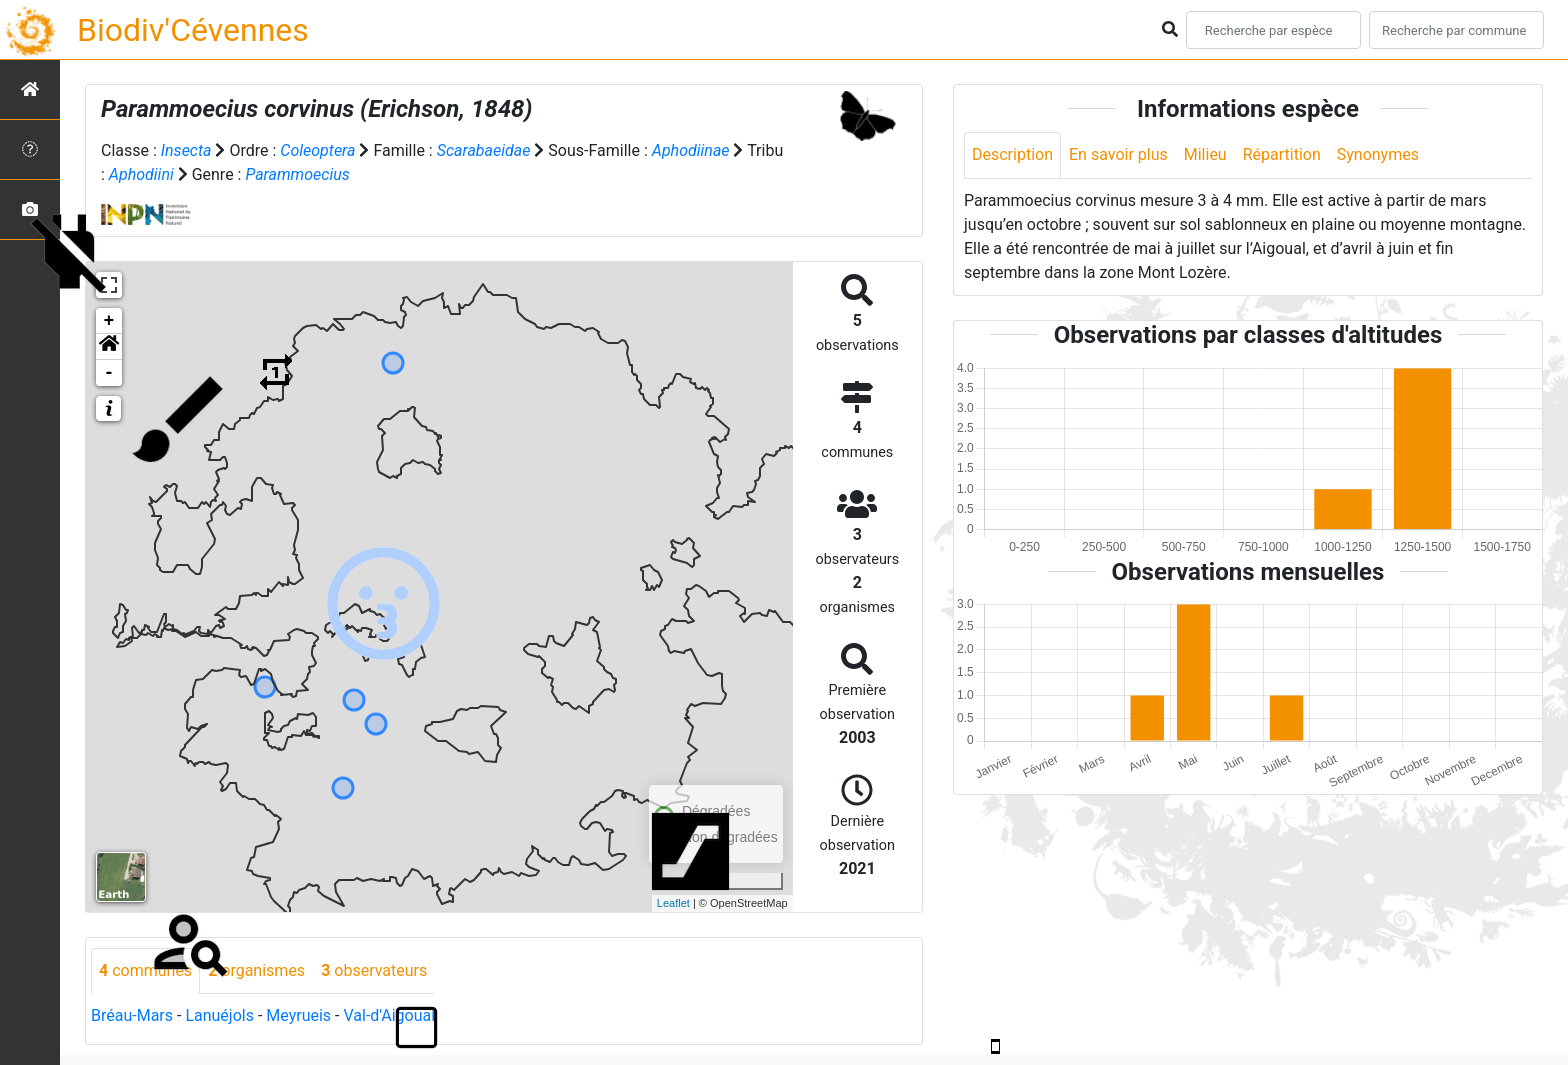 This screenshot has width=1568, height=1065. What do you see at coordinates (383, 603) in the screenshot?
I see `send a kiss emoji reaction` at bounding box center [383, 603].